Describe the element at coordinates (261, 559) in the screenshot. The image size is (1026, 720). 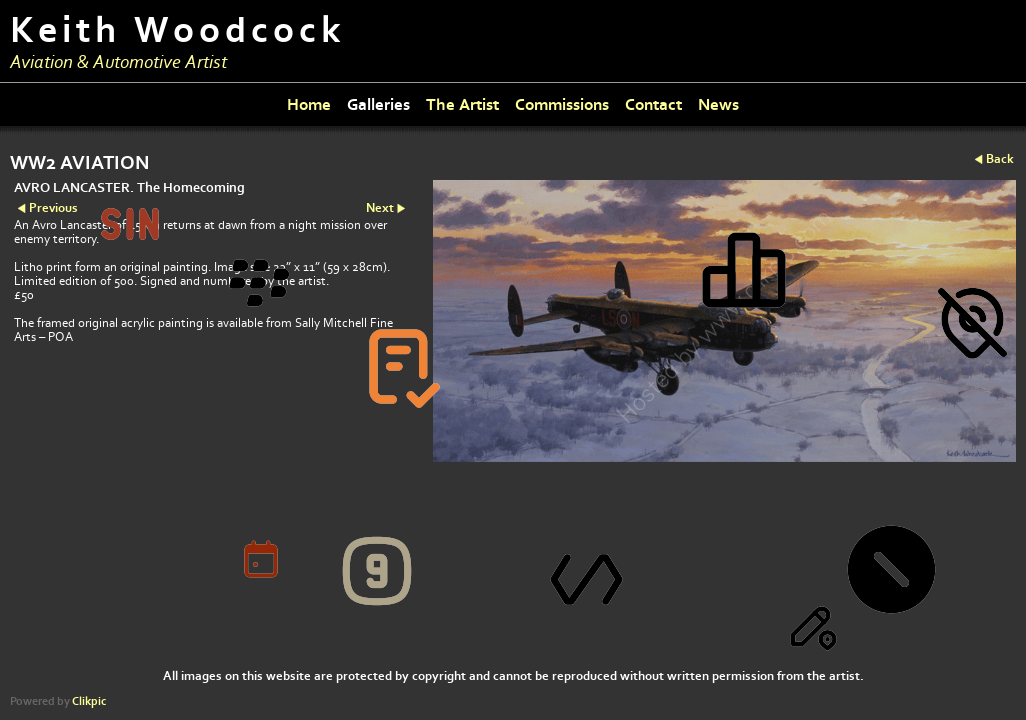
I see `view or manage a scheduled event` at that location.